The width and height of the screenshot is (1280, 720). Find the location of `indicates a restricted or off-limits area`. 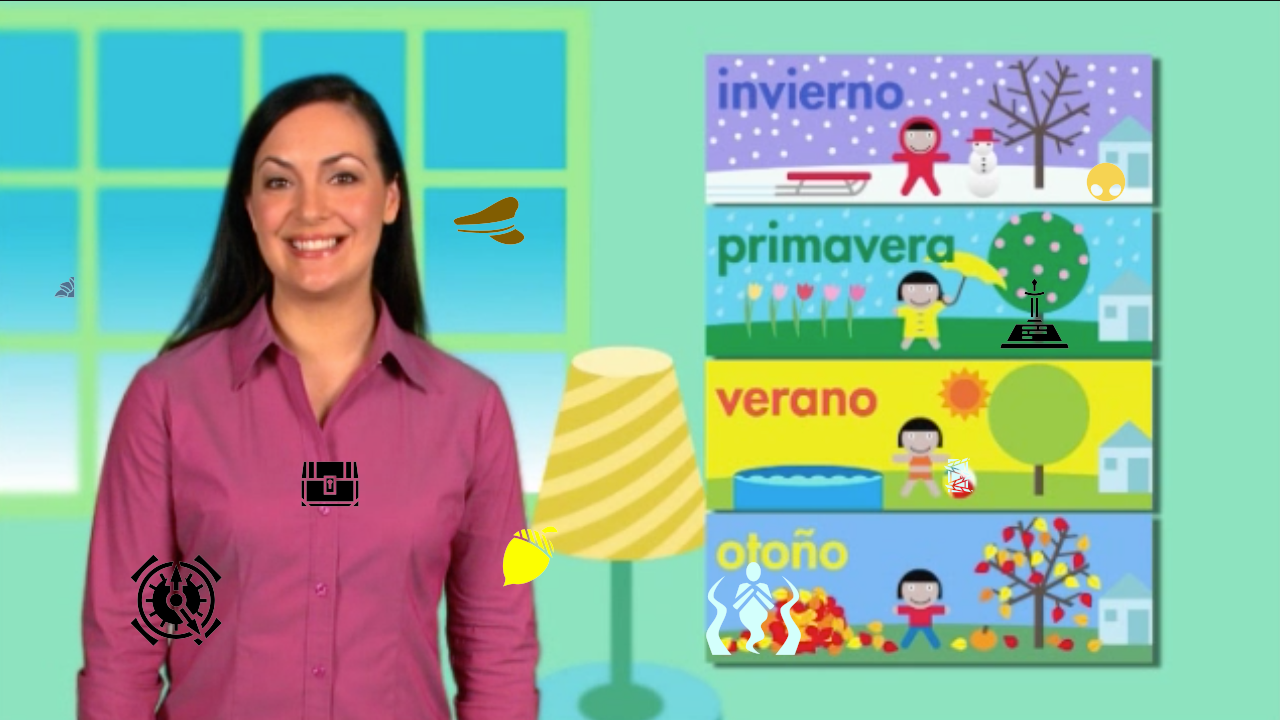

indicates a restricted or off-limits area is located at coordinates (958, 475).